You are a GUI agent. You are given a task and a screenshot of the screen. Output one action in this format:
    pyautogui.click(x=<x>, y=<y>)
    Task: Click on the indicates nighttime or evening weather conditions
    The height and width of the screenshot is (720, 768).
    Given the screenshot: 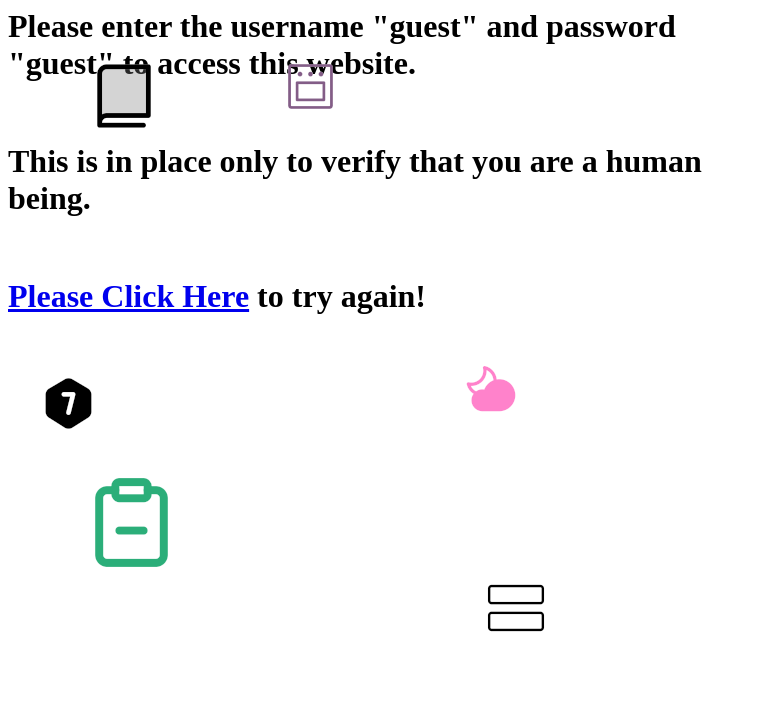 What is the action you would take?
    pyautogui.click(x=490, y=391)
    